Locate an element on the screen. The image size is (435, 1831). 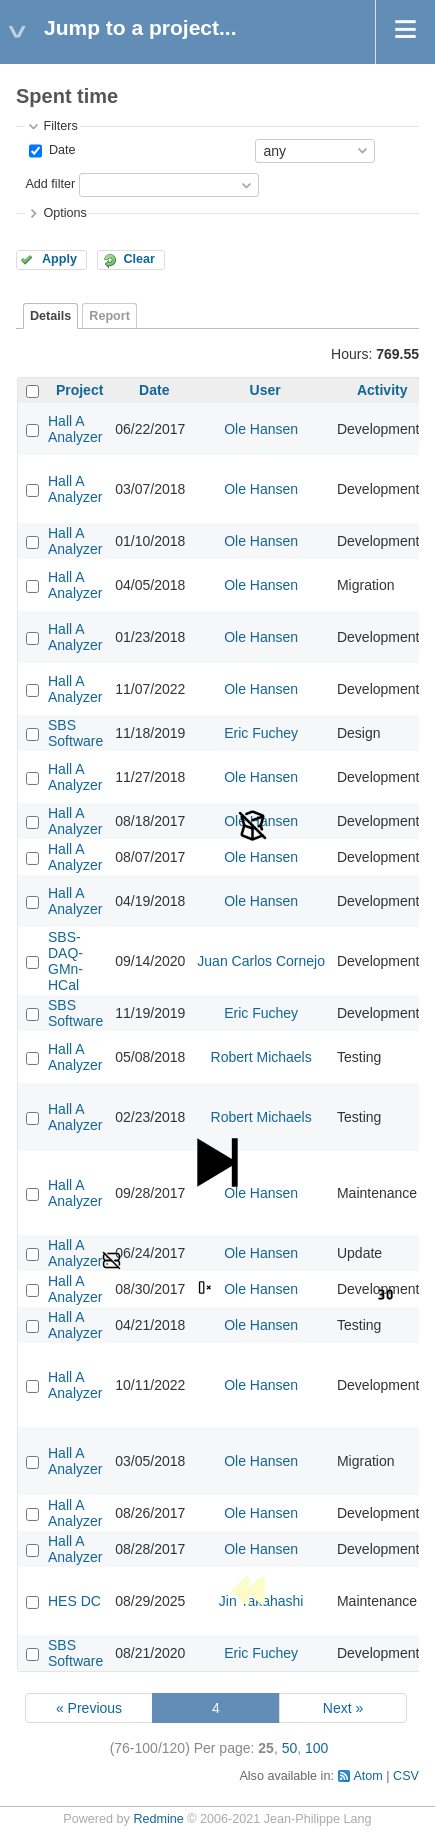
remove a column from a table or layout is located at coordinates (204, 1287).